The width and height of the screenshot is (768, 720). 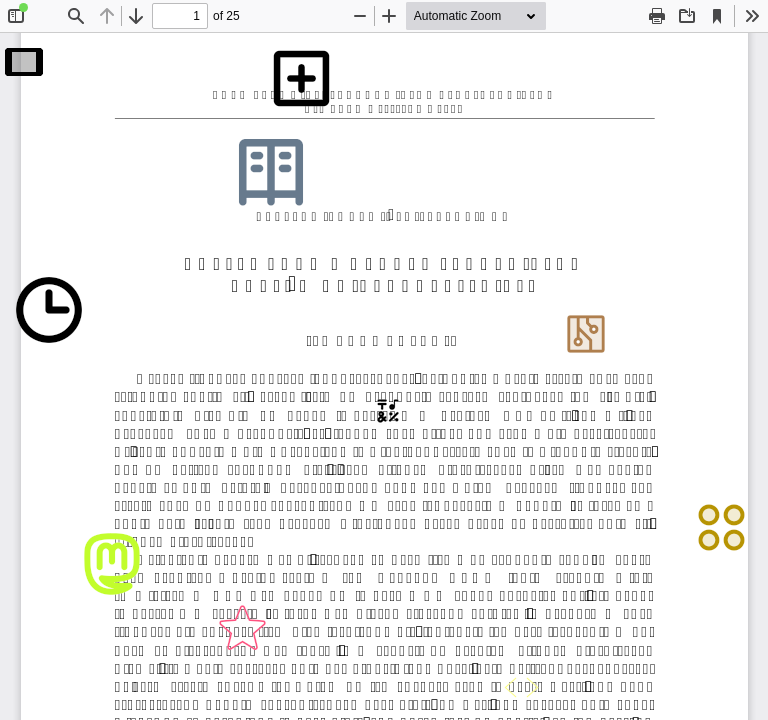 I want to click on switch to tablet view or layout, so click(x=24, y=62).